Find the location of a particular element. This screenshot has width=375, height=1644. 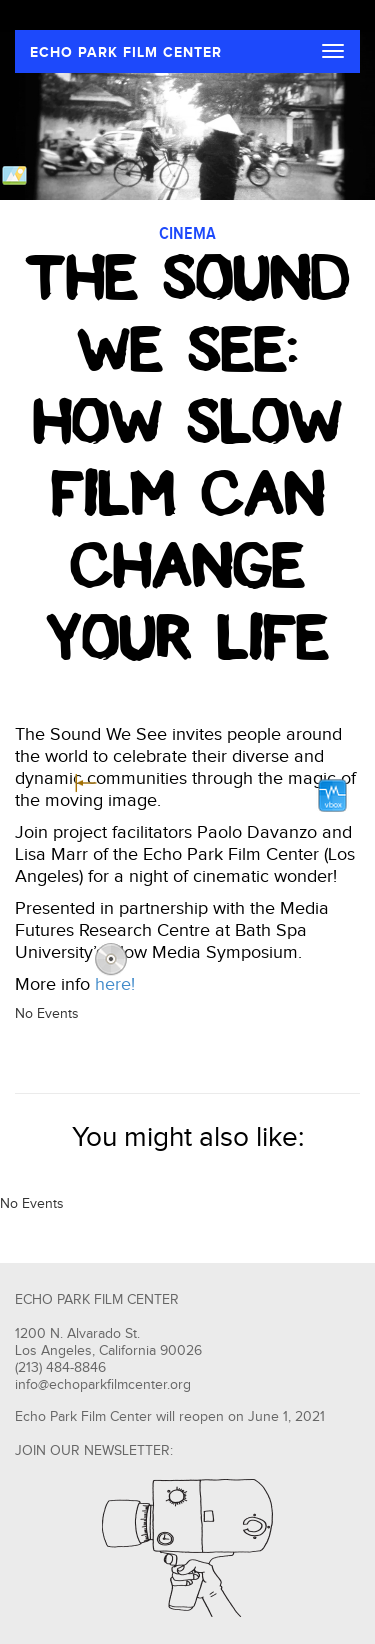

go to the first item in a list or sequence is located at coordinates (86, 783).